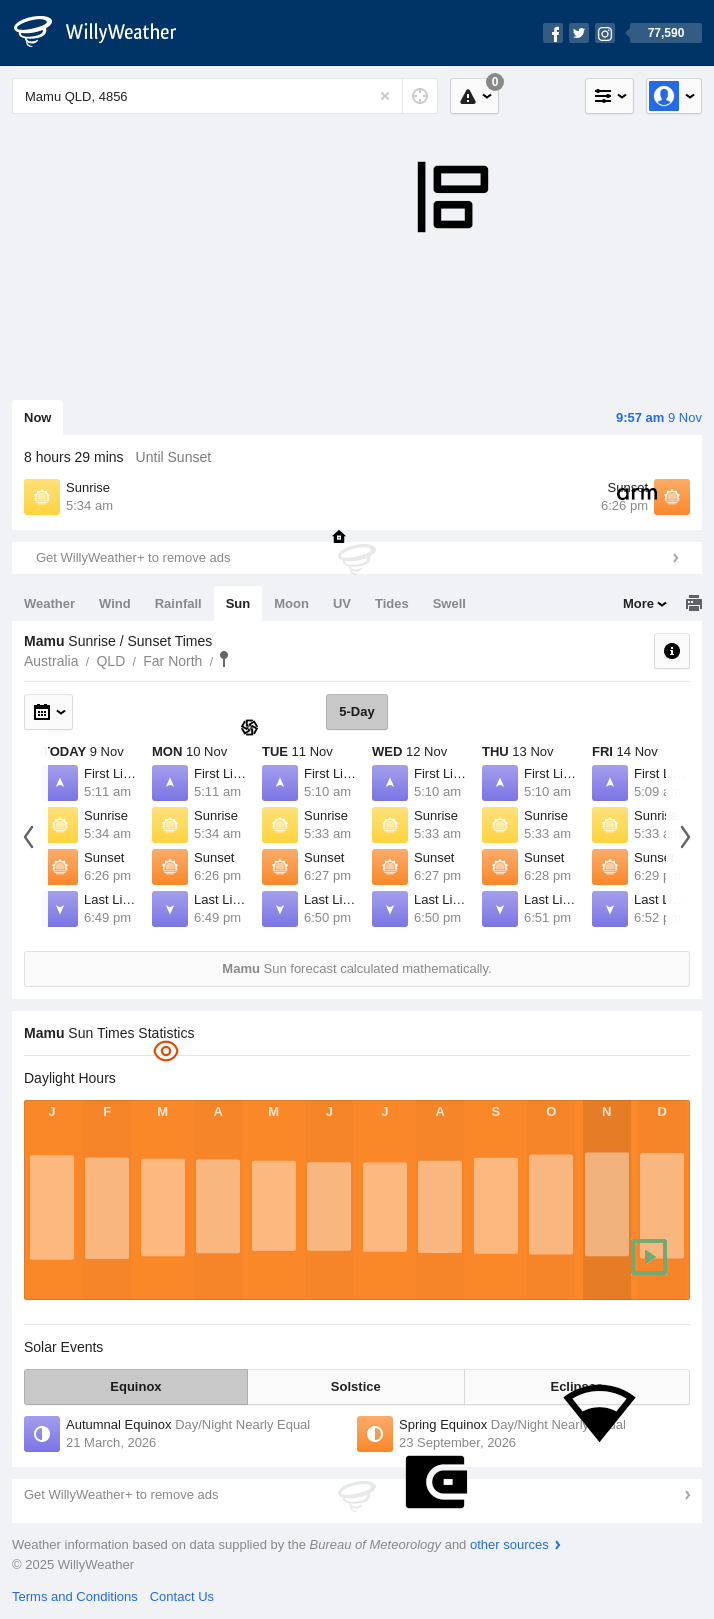 This screenshot has height=1619, width=714. What do you see at coordinates (339, 537) in the screenshot?
I see `navigate to home screen` at bounding box center [339, 537].